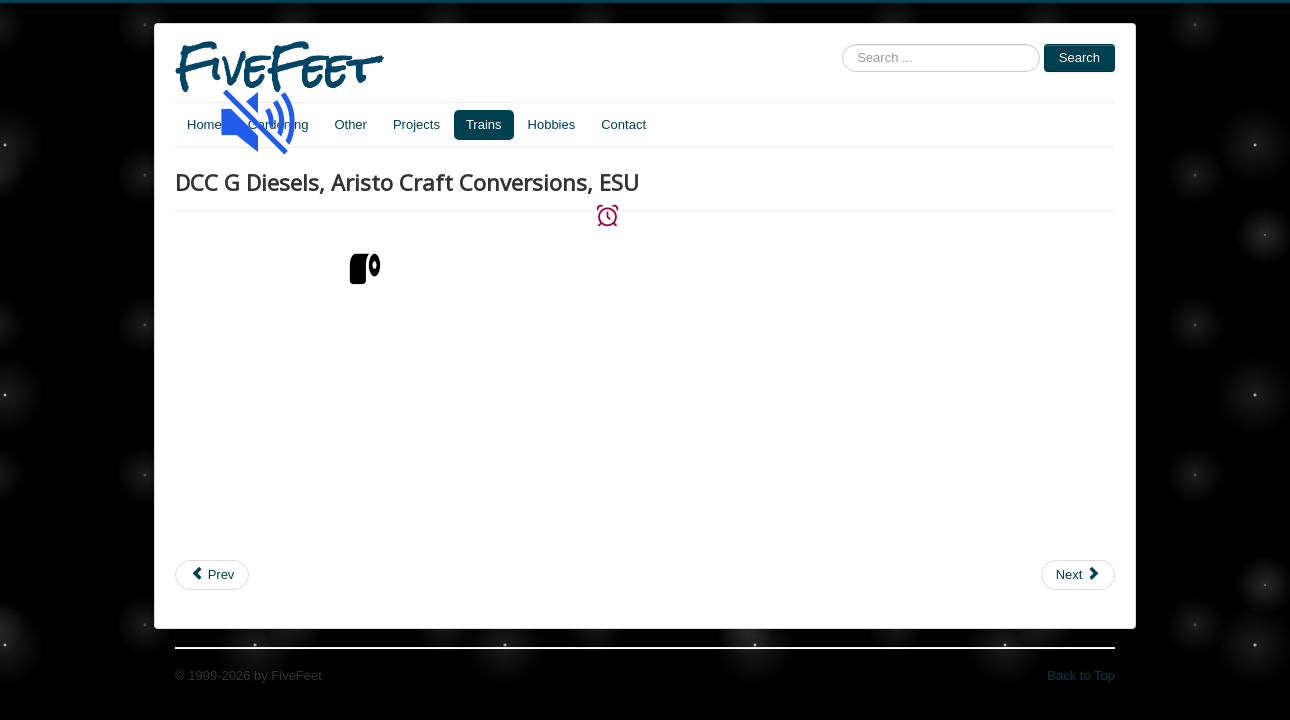 This screenshot has width=1290, height=720. Describe the element at coordinates (258, 122) in the screenshot. I see `mute audio or sound output` at that location.